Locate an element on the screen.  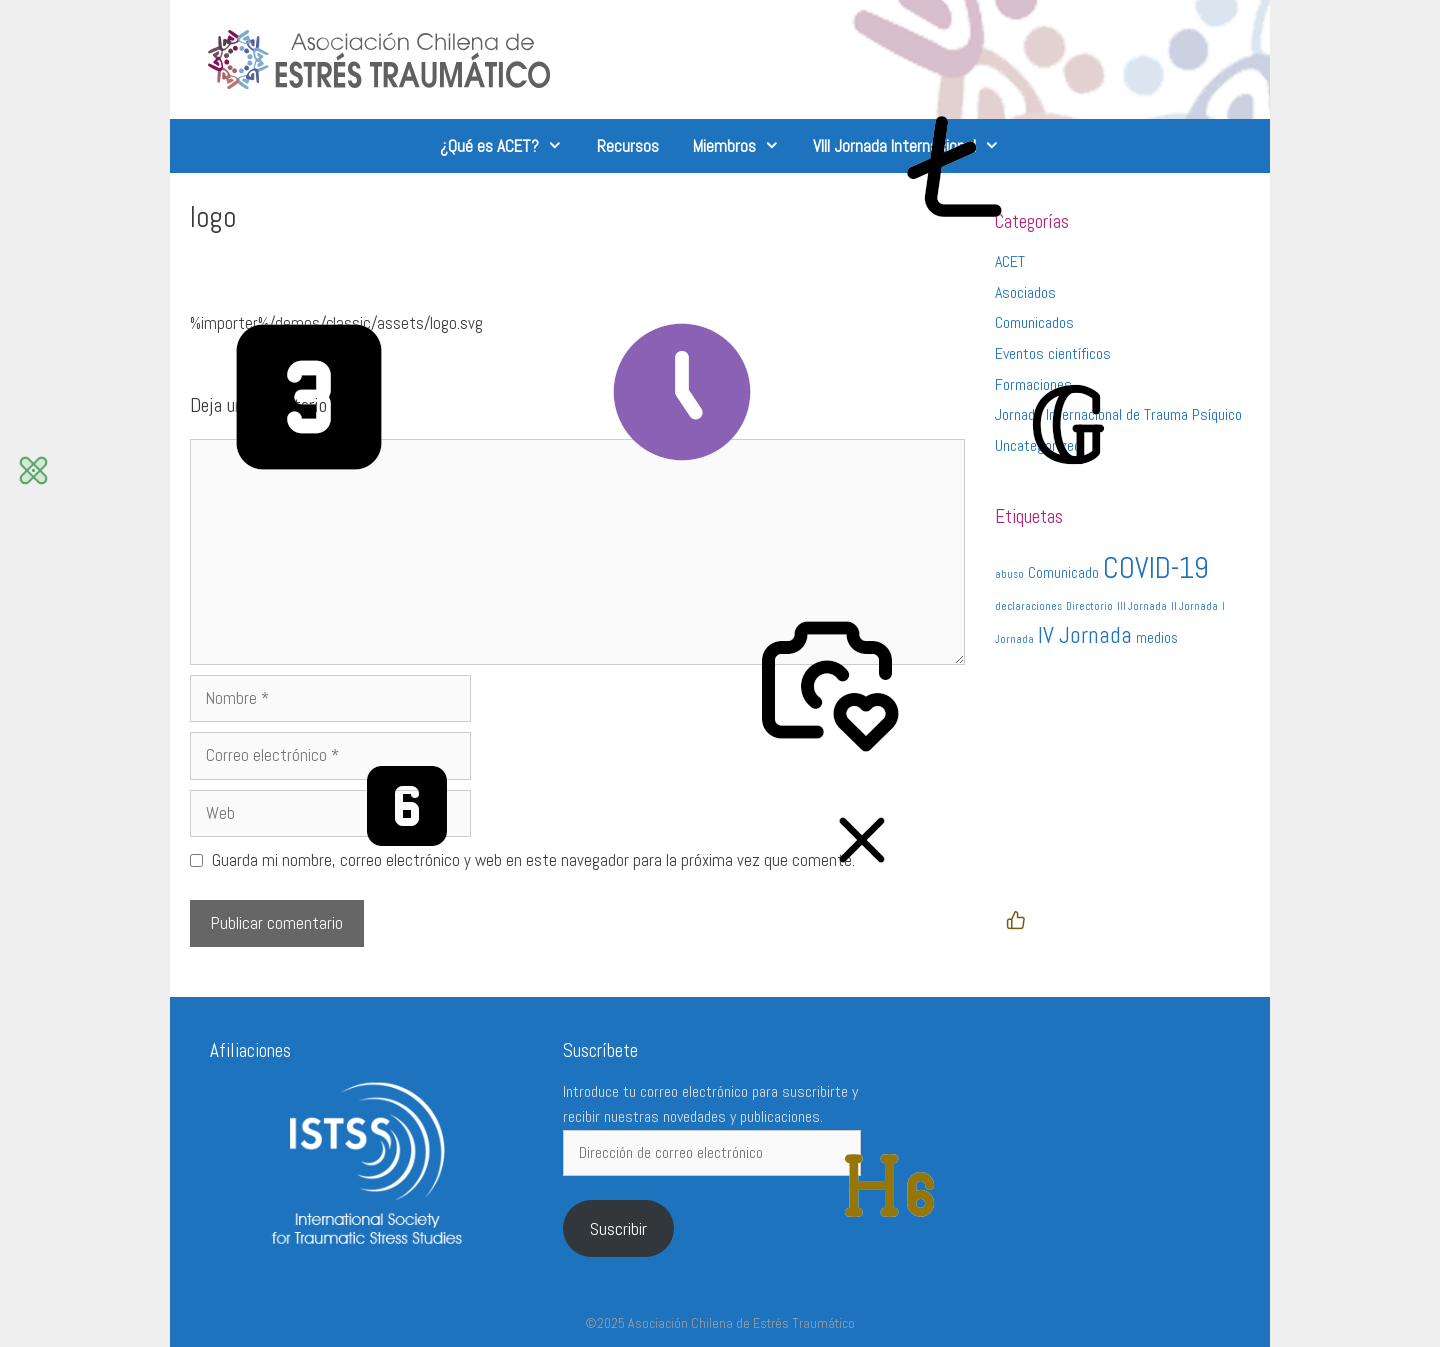
format text as heading level 6 is located at coordinates (889, 1185).